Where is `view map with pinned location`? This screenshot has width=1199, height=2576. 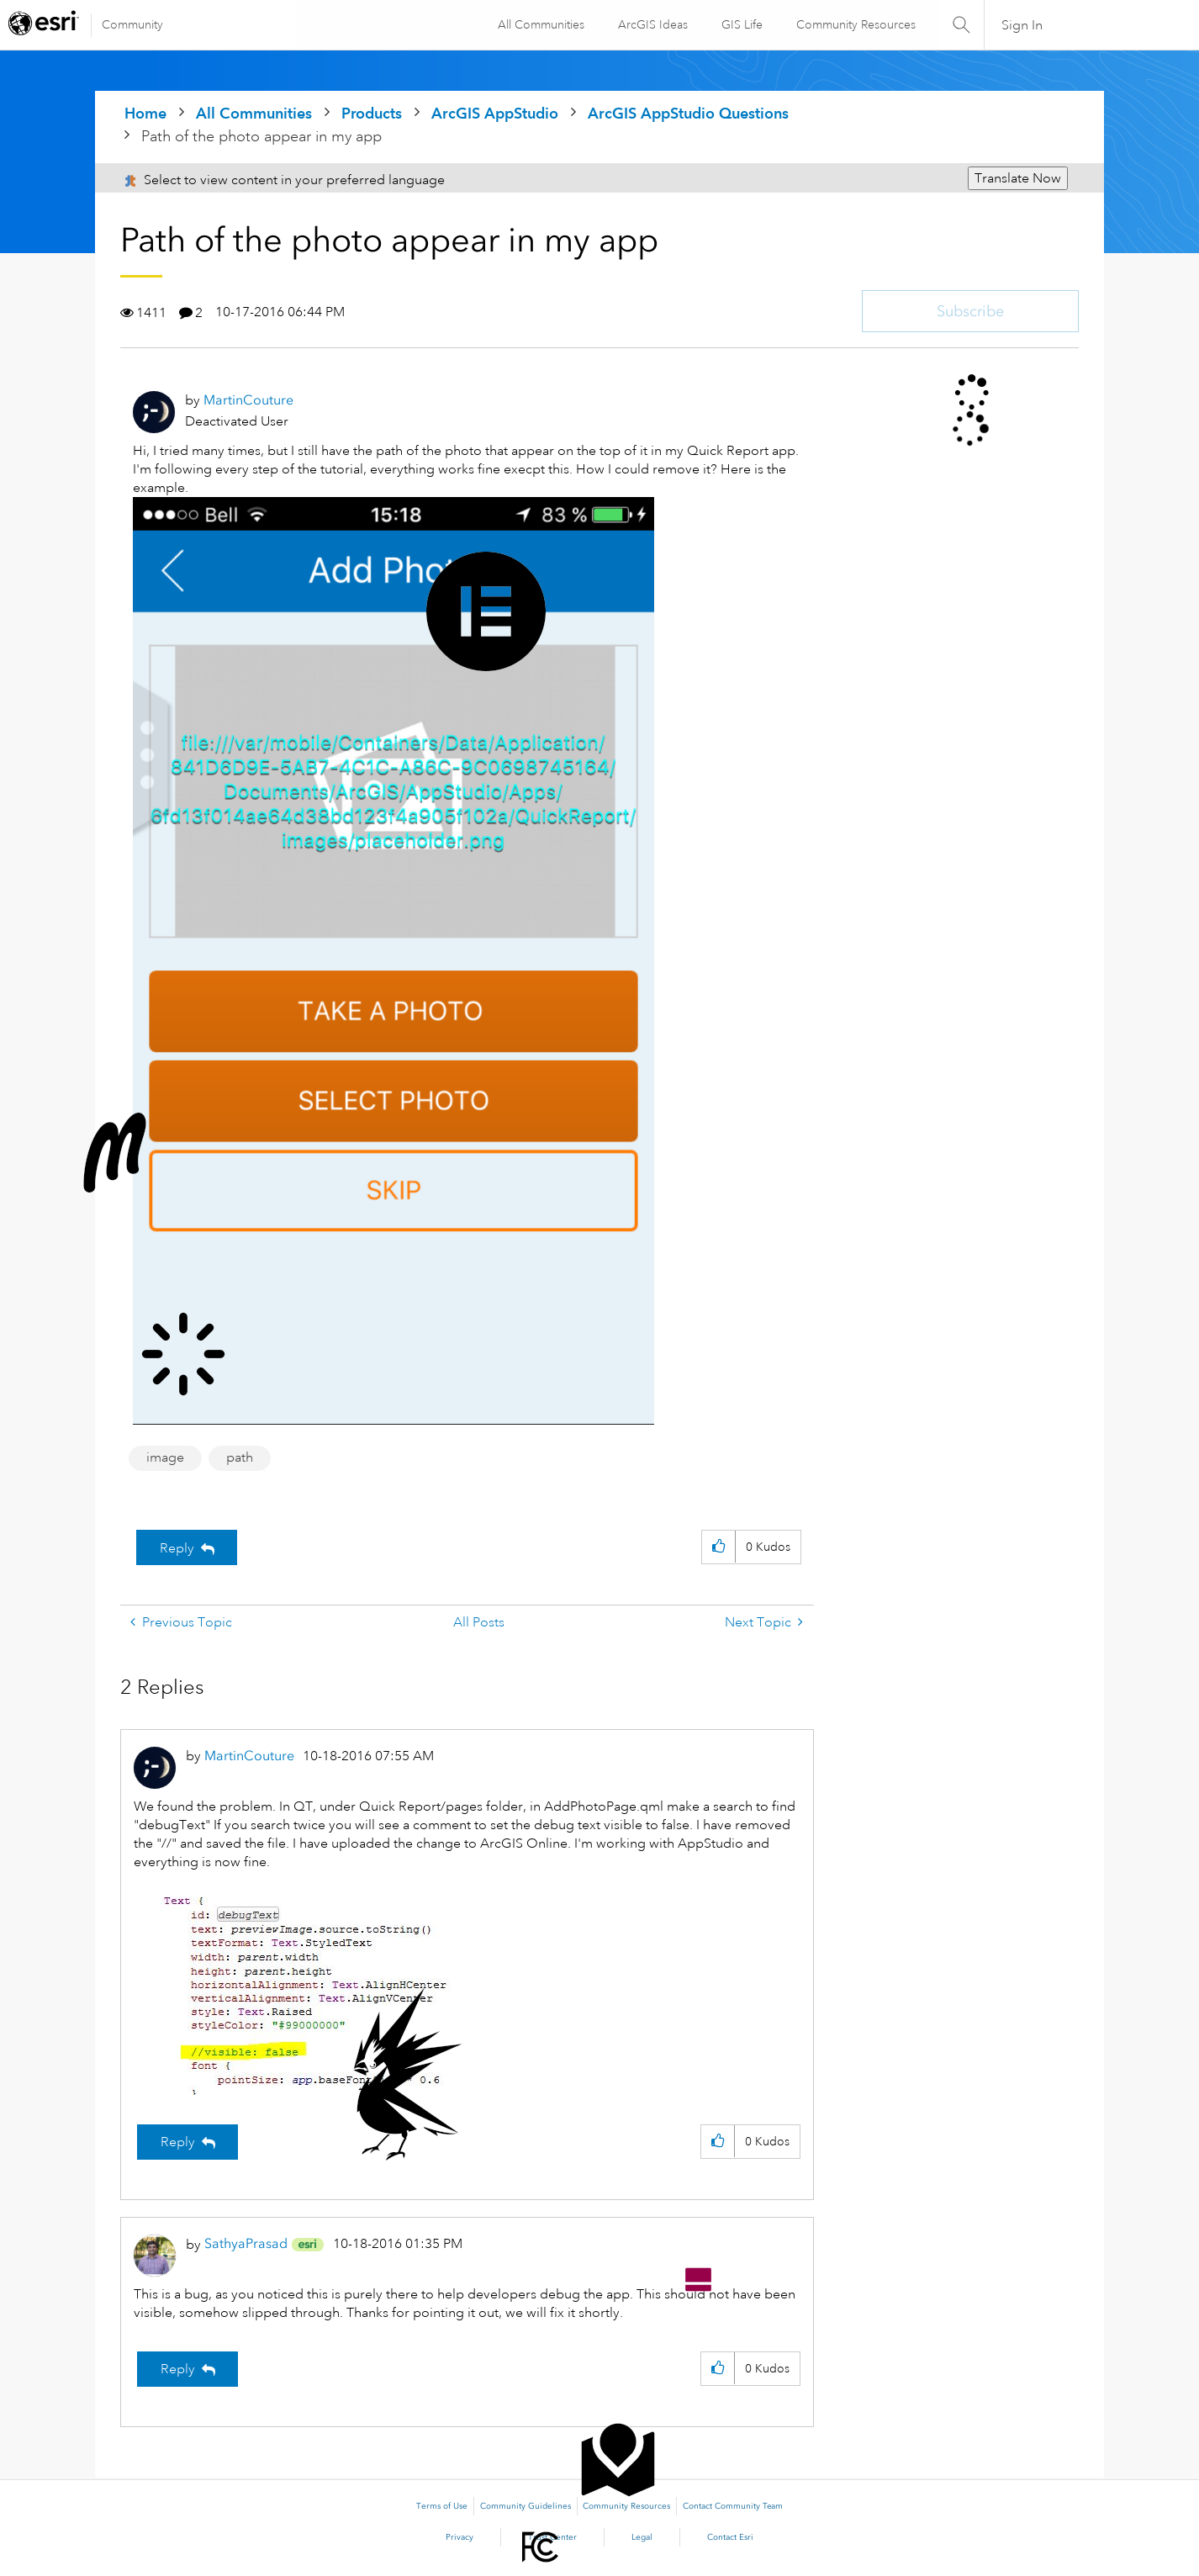 view map with pinned location is located at coordinates (618, 2460).